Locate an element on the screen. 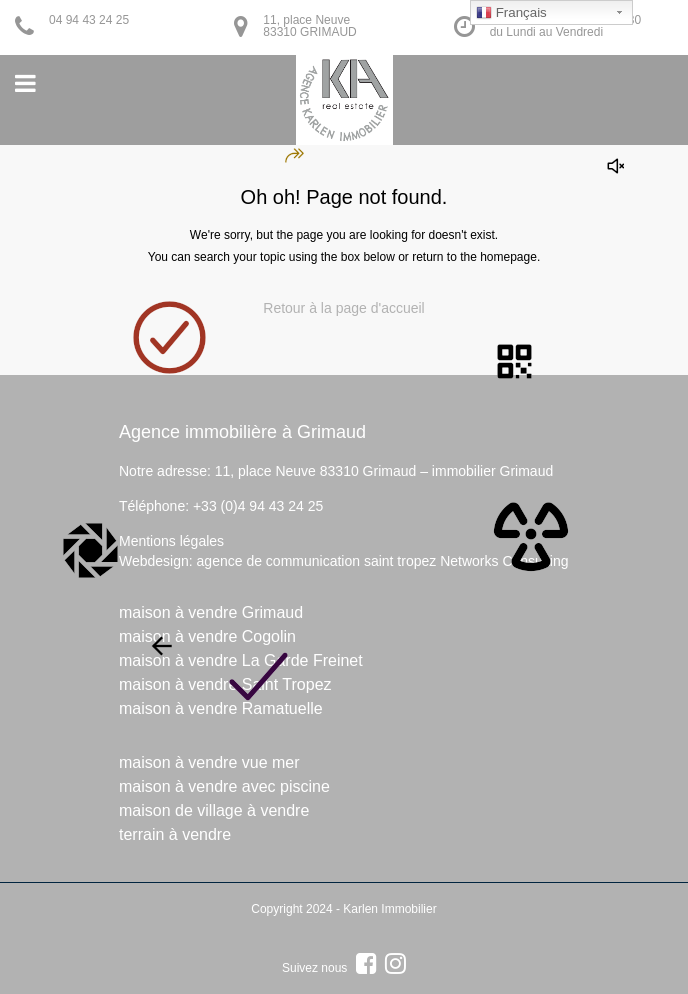 The height and width of the screenshot is (994, 688). go back to the previous screen is located at coordinates (162, 646).